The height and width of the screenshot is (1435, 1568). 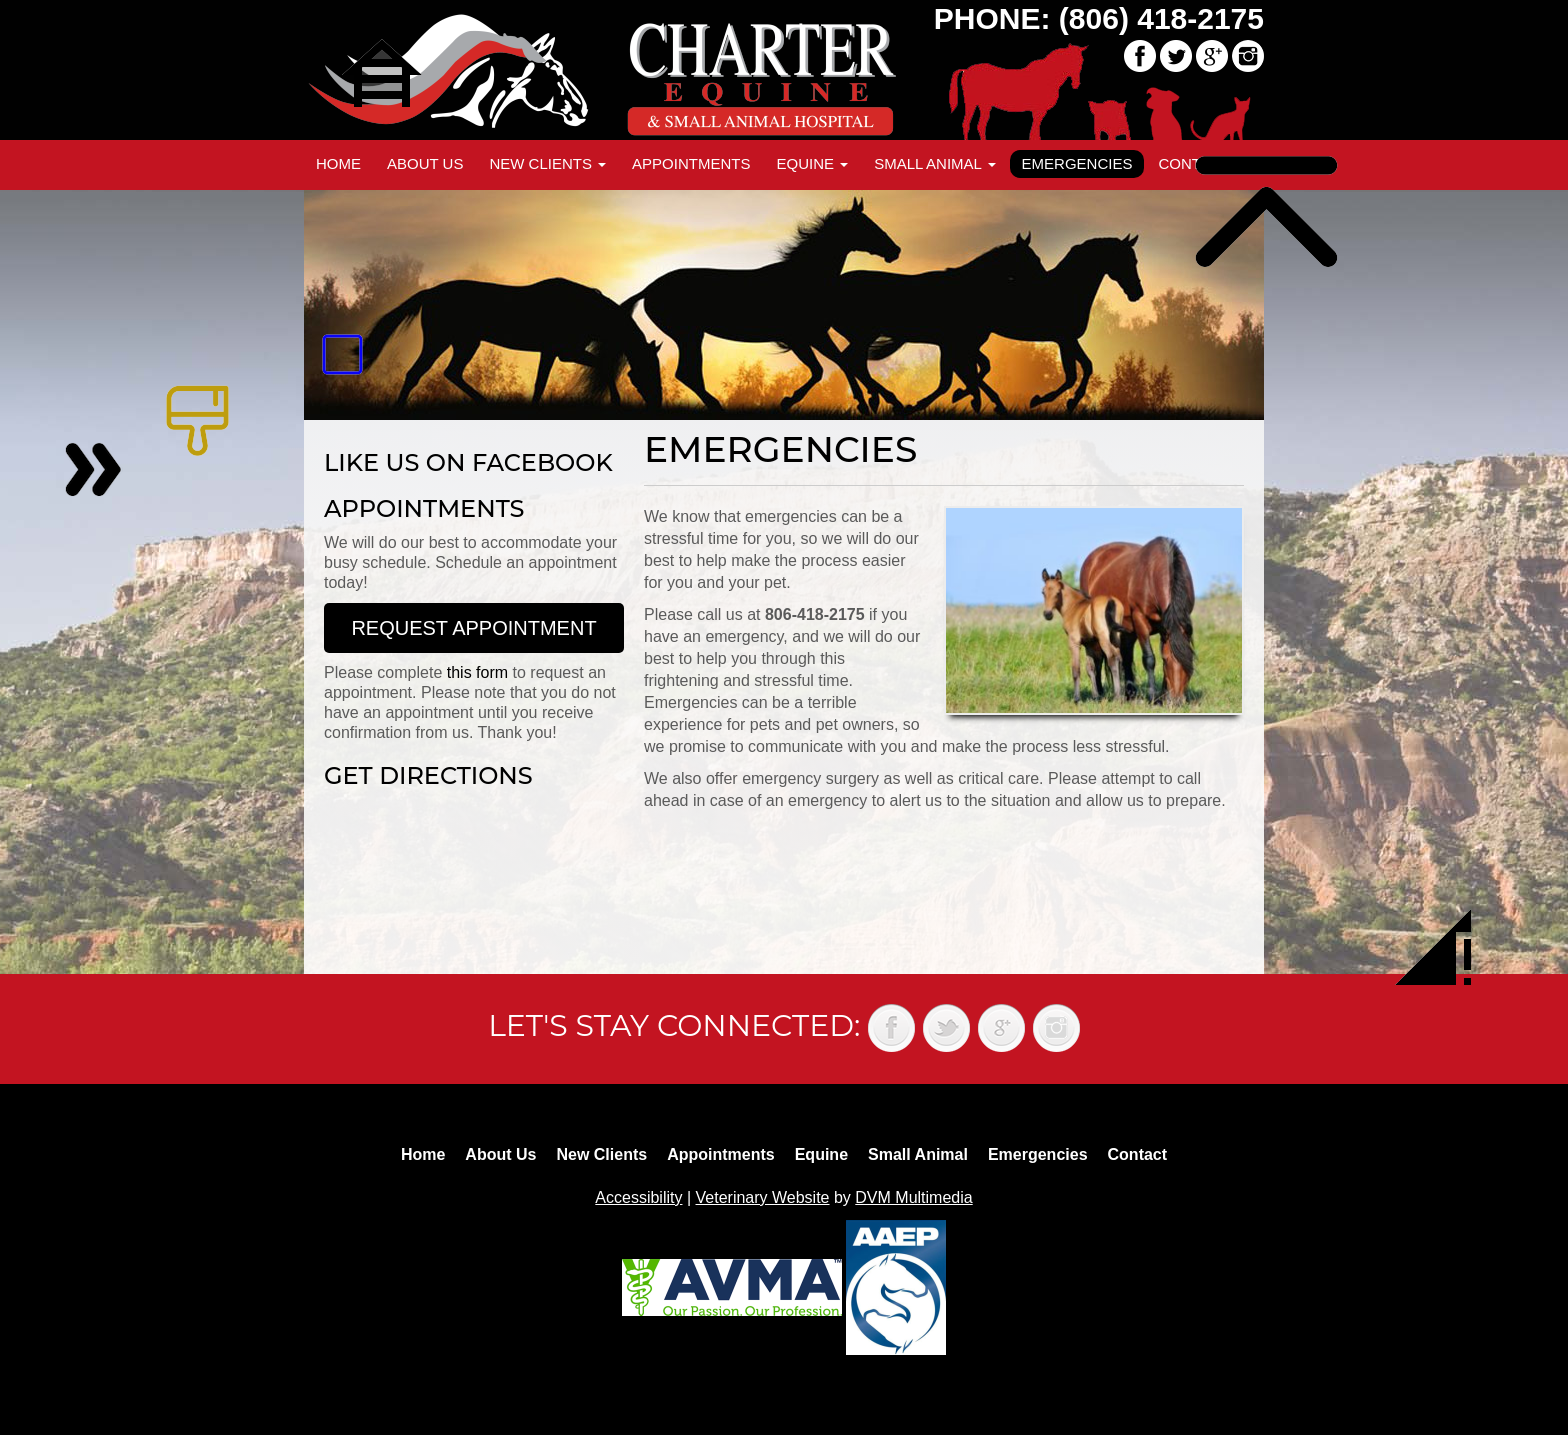 What do you see at coordinates (89, 469) in the screenshot?
I see `skip forward or advance to next item` at bounding box center [89, 469].